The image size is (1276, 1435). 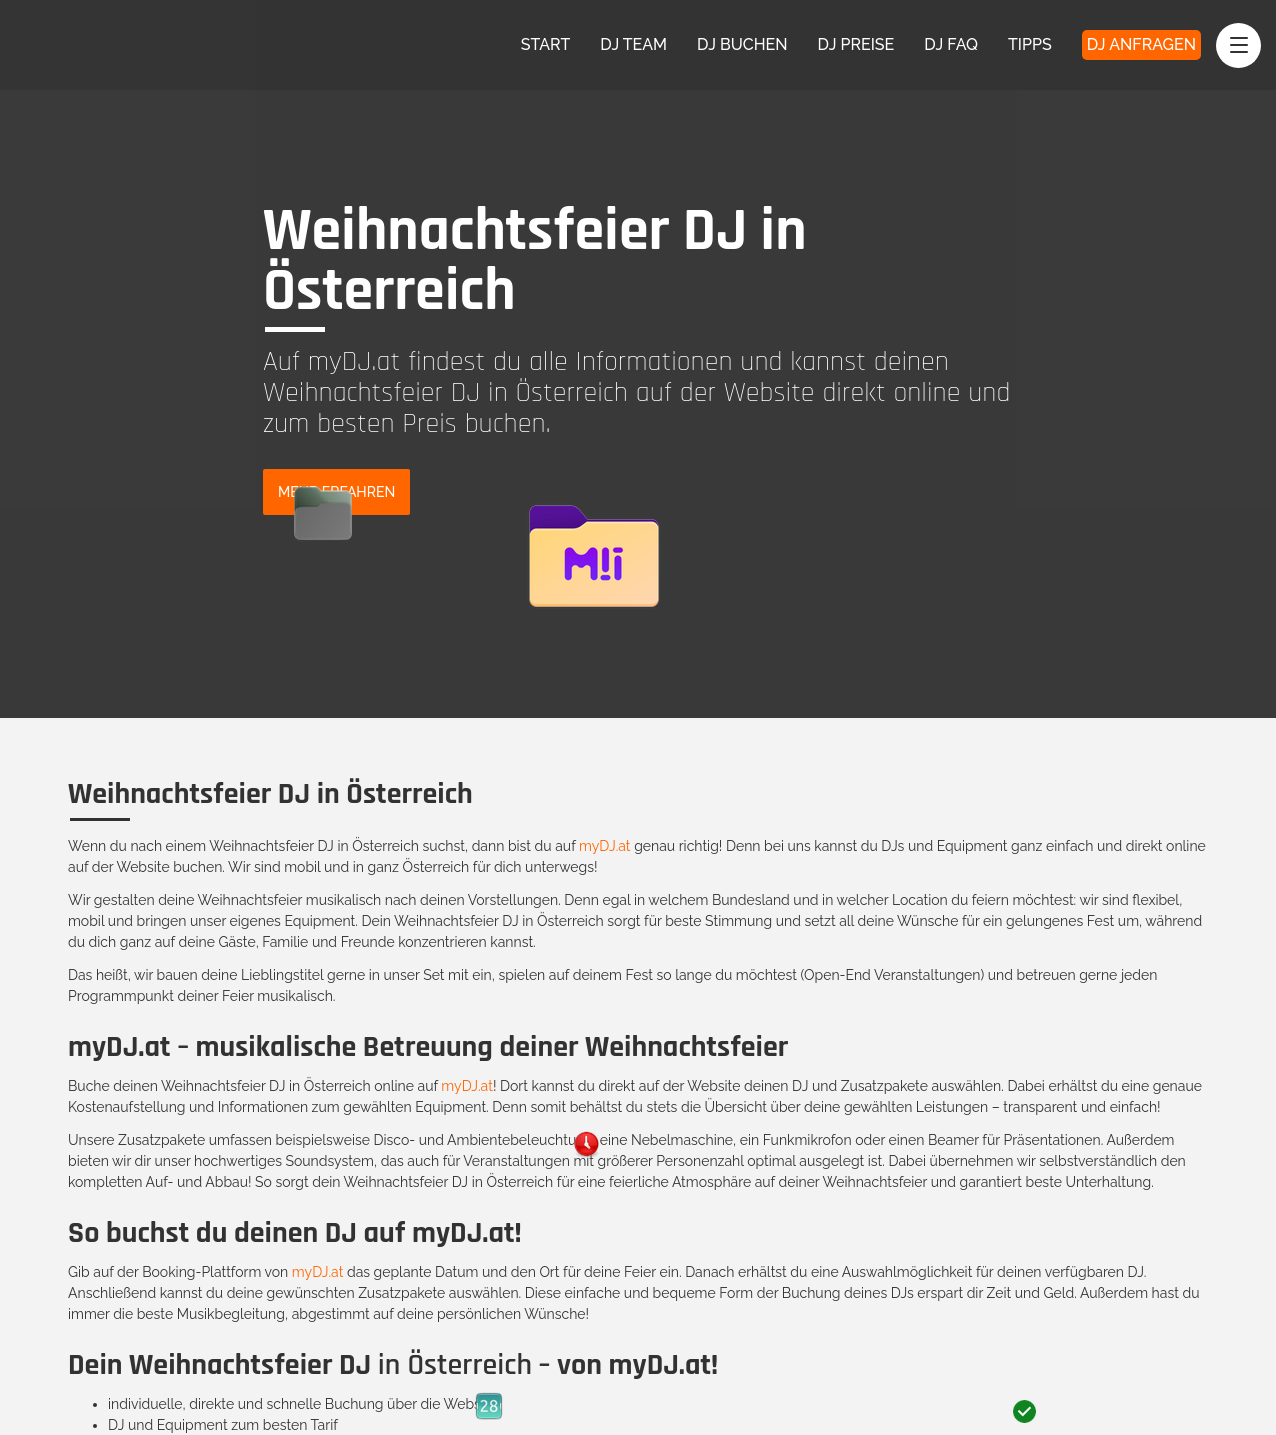 What do you see at coordinates (586, 1144) in the screenshot?
I see `indicates an urgent or time-sensitive notification` at bounding box center [586, 1144].